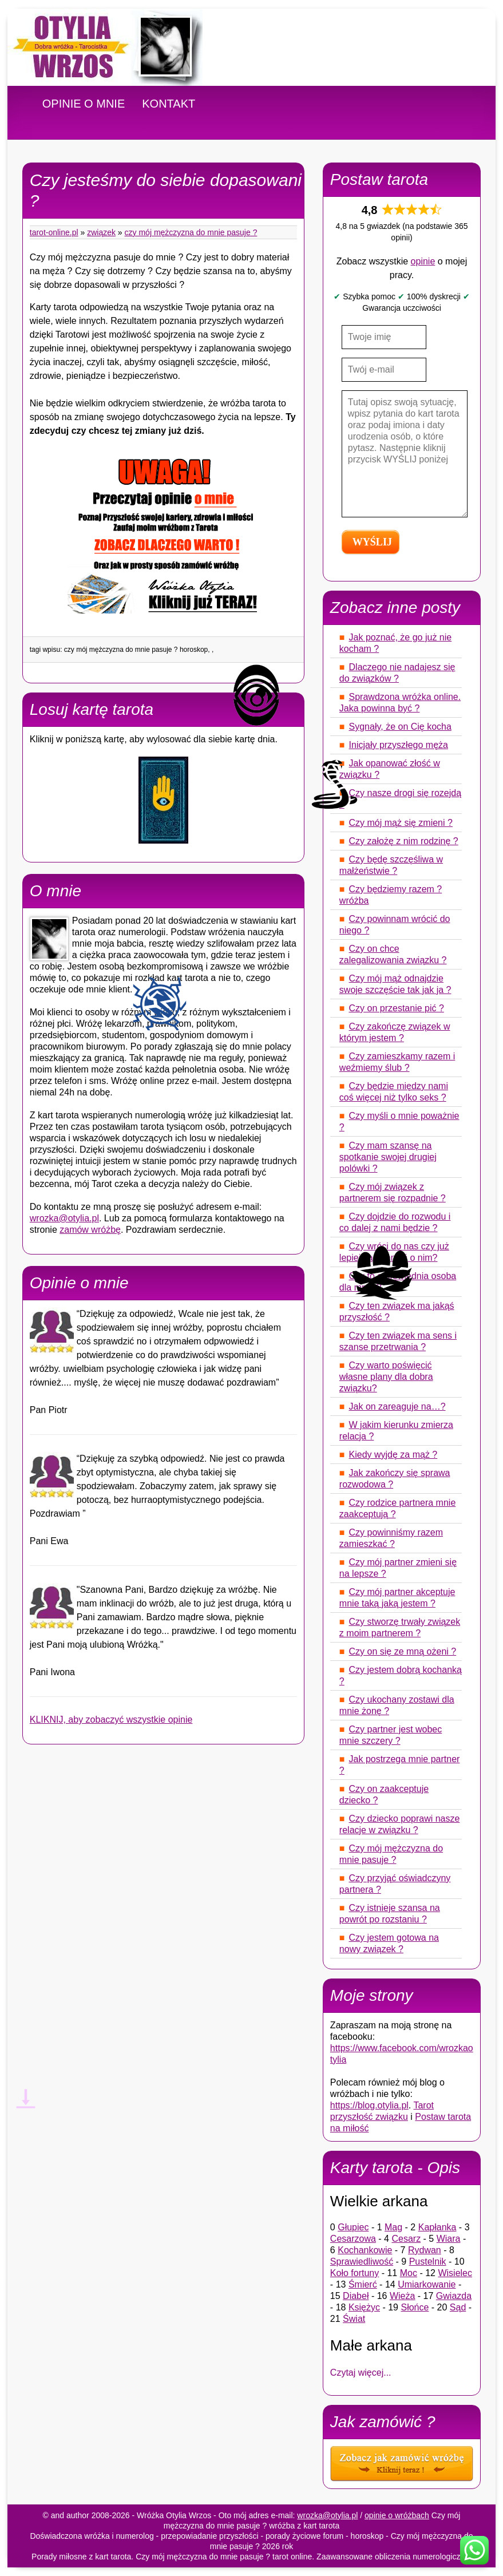 The height and width of the screenshot is (2576, 503). What do you see at coordinates (334, 784) in the screenshot?
I see `cobra or snake character icon in a game interface` at bounding box center [334, 784].